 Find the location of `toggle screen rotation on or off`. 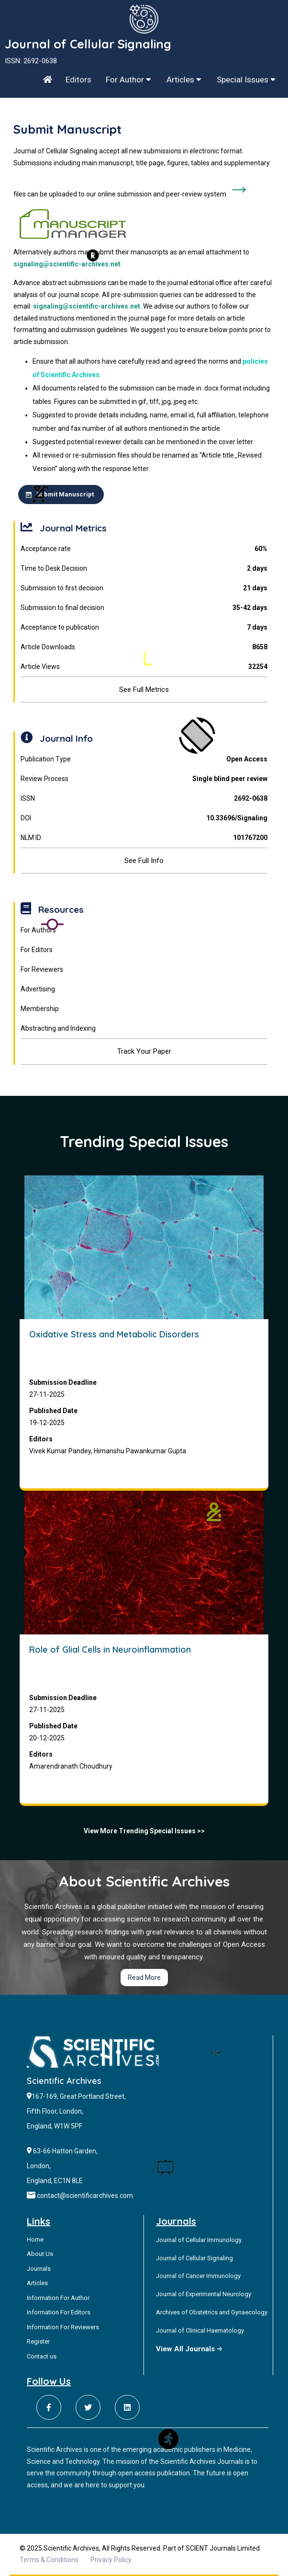

toggle screen rotation on or off is located at coordinates (197, 736).